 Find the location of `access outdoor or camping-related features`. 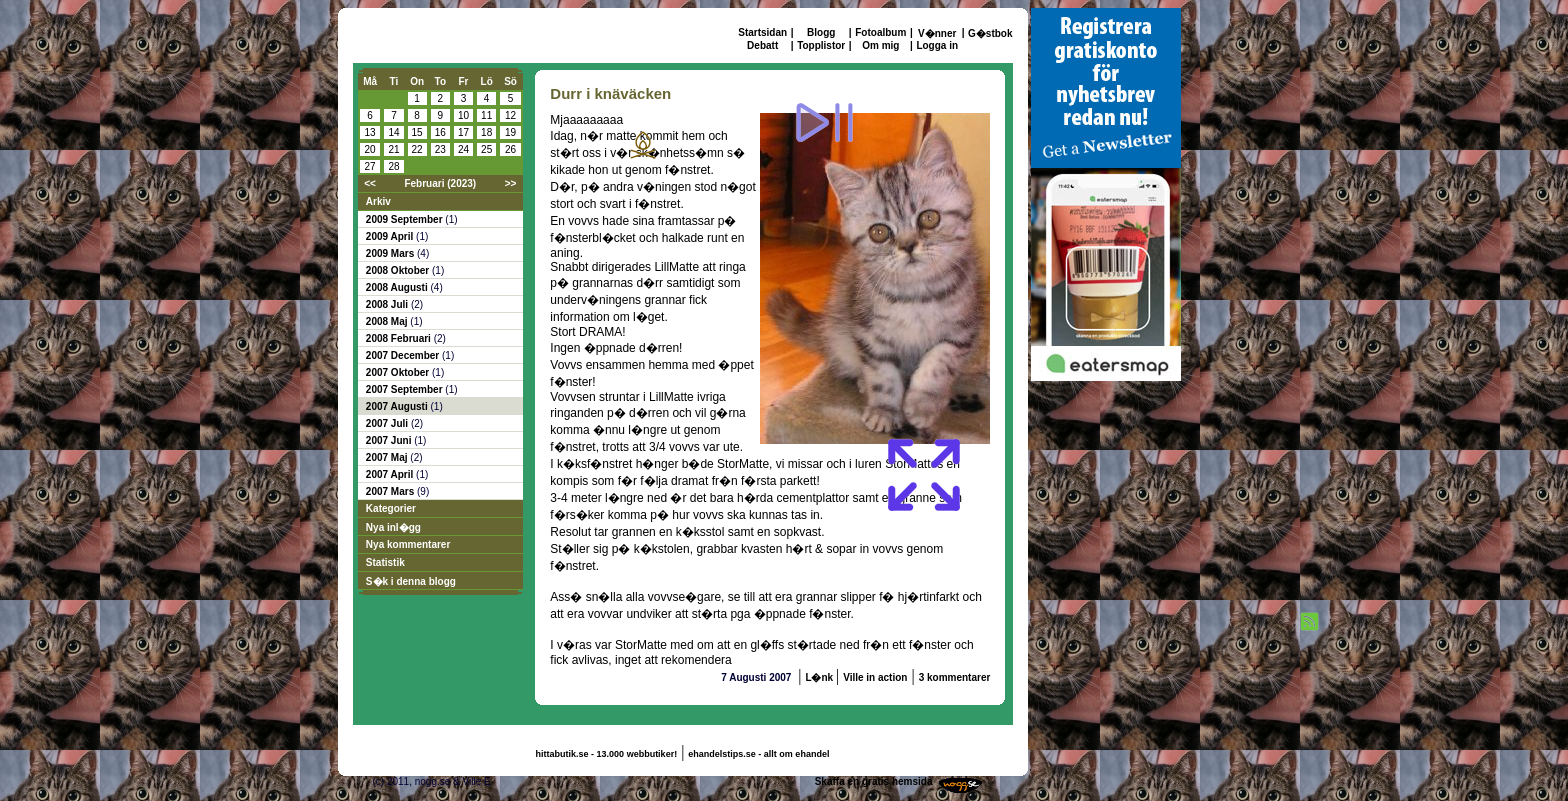

access outdoor or camping-related features is located at coordinates (643, 145).